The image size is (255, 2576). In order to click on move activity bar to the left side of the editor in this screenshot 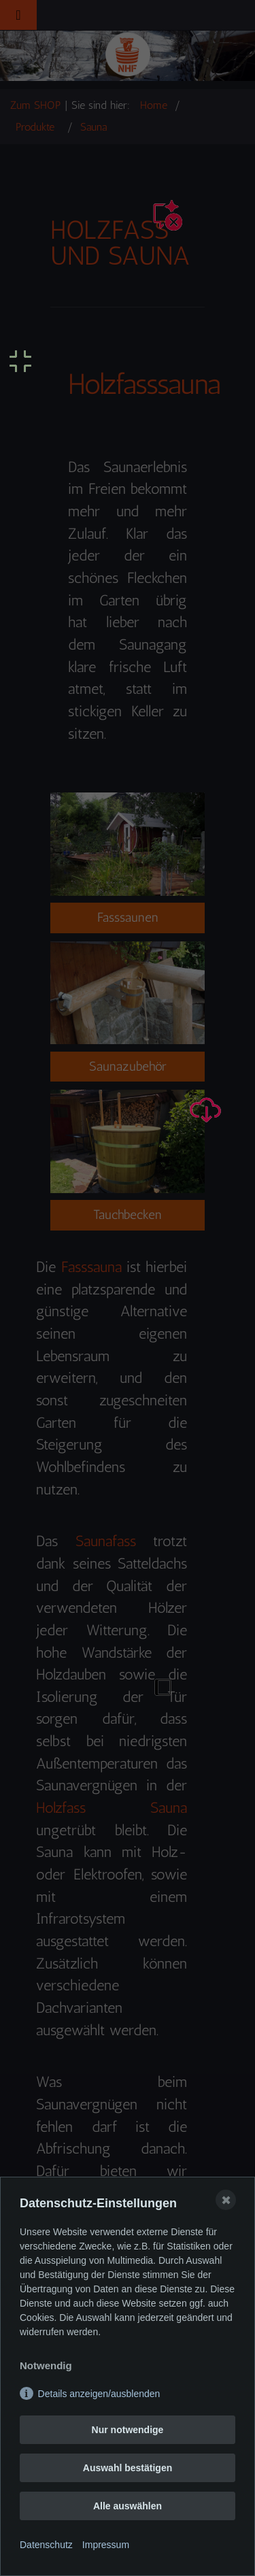, I will do `click(163, 1687)`.